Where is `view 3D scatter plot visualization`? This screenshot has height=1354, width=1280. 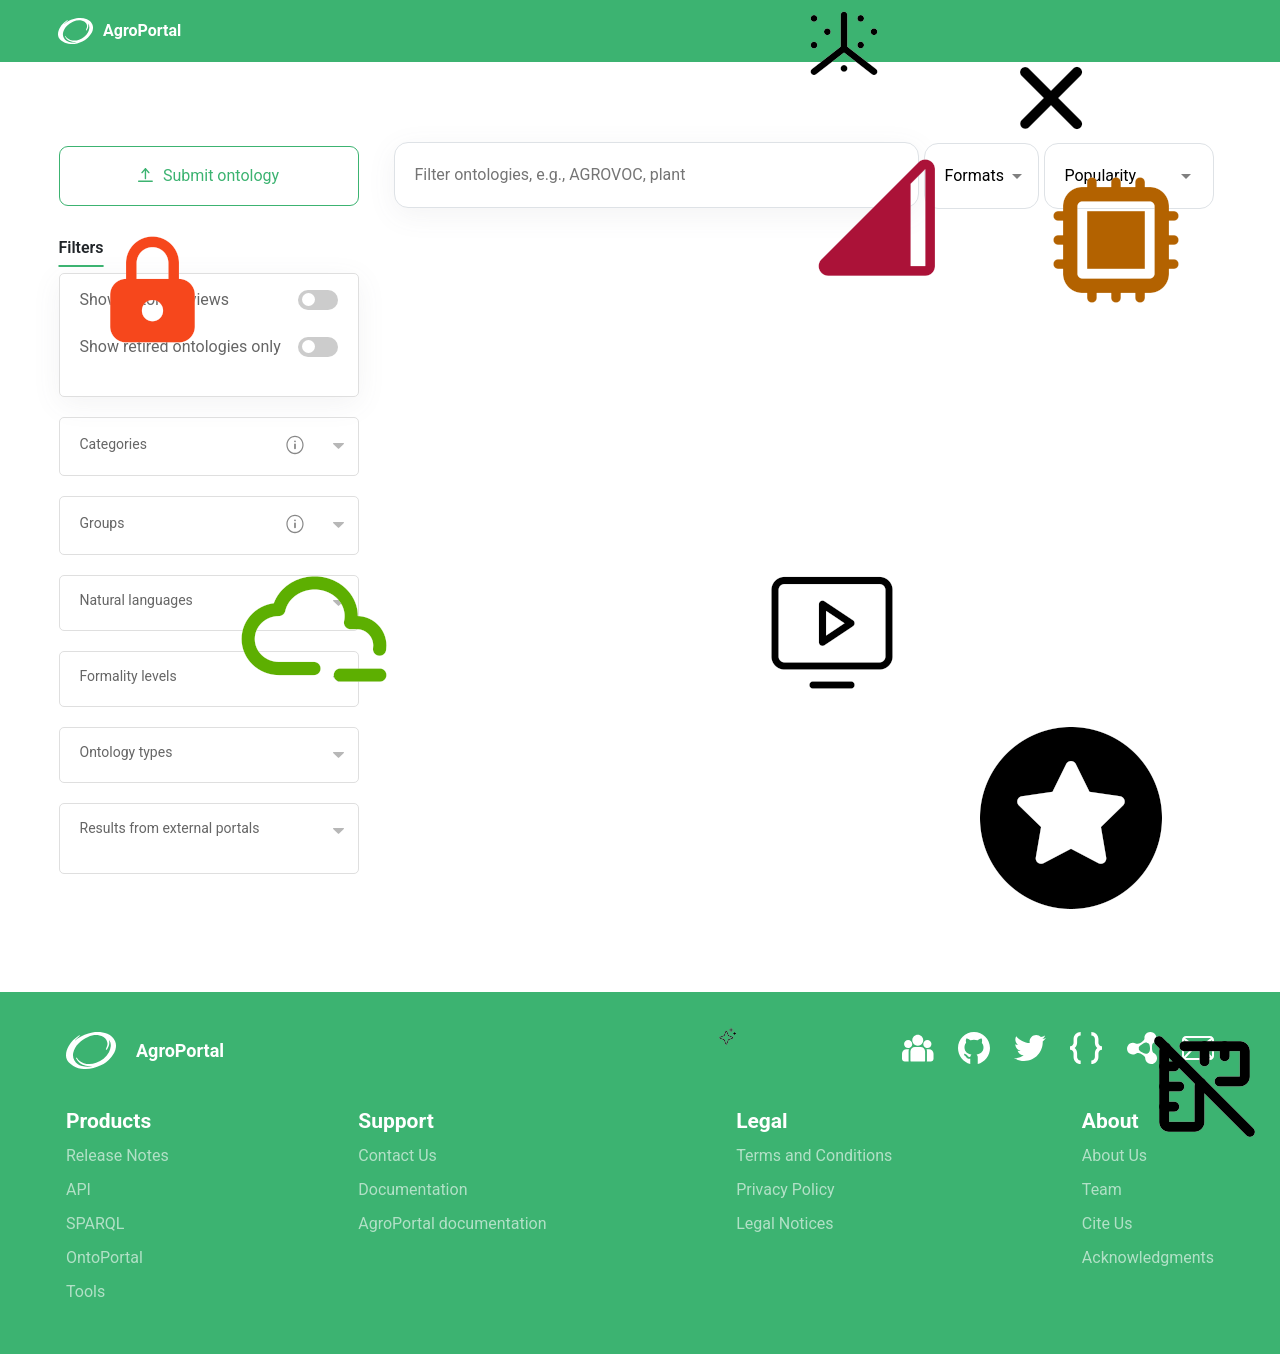 view 3D scatter plot visualization is located at coordinates (844, 45).